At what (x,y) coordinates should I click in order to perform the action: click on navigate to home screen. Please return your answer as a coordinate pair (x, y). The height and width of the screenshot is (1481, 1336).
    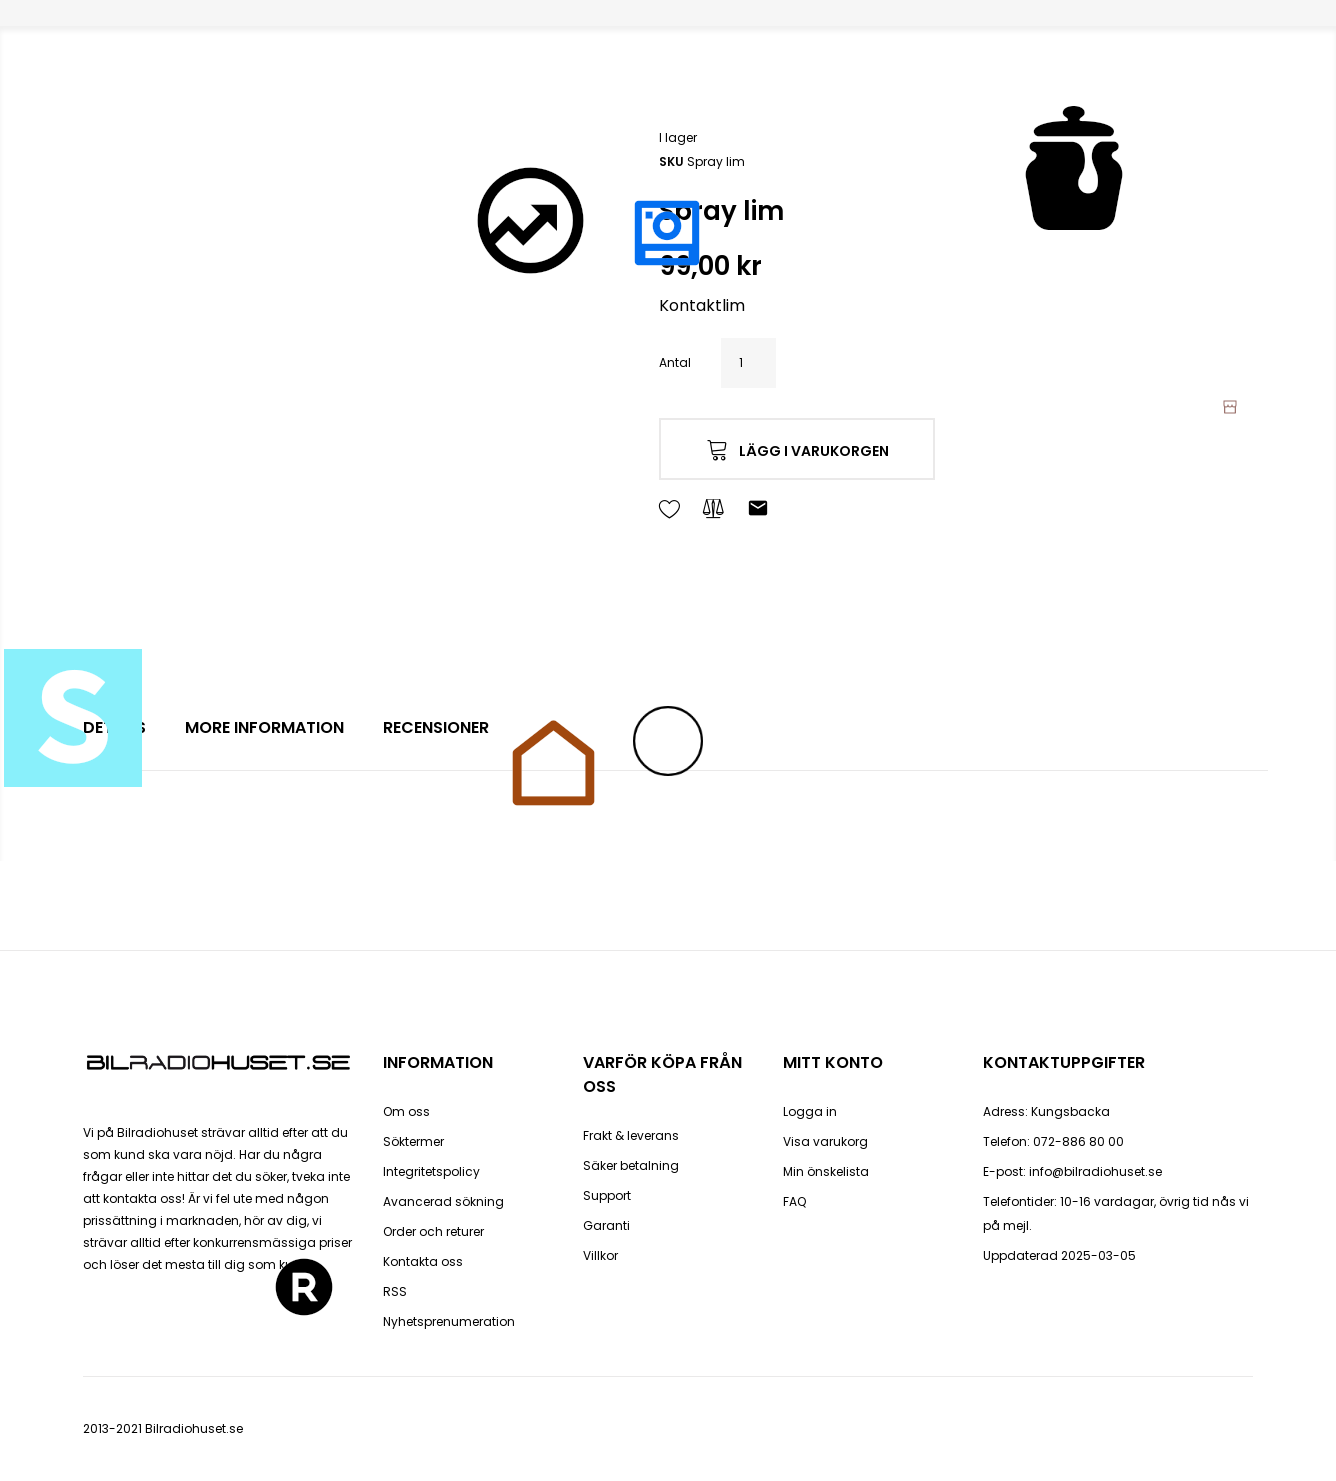
    Looking at the image, I should click on (553, 764).